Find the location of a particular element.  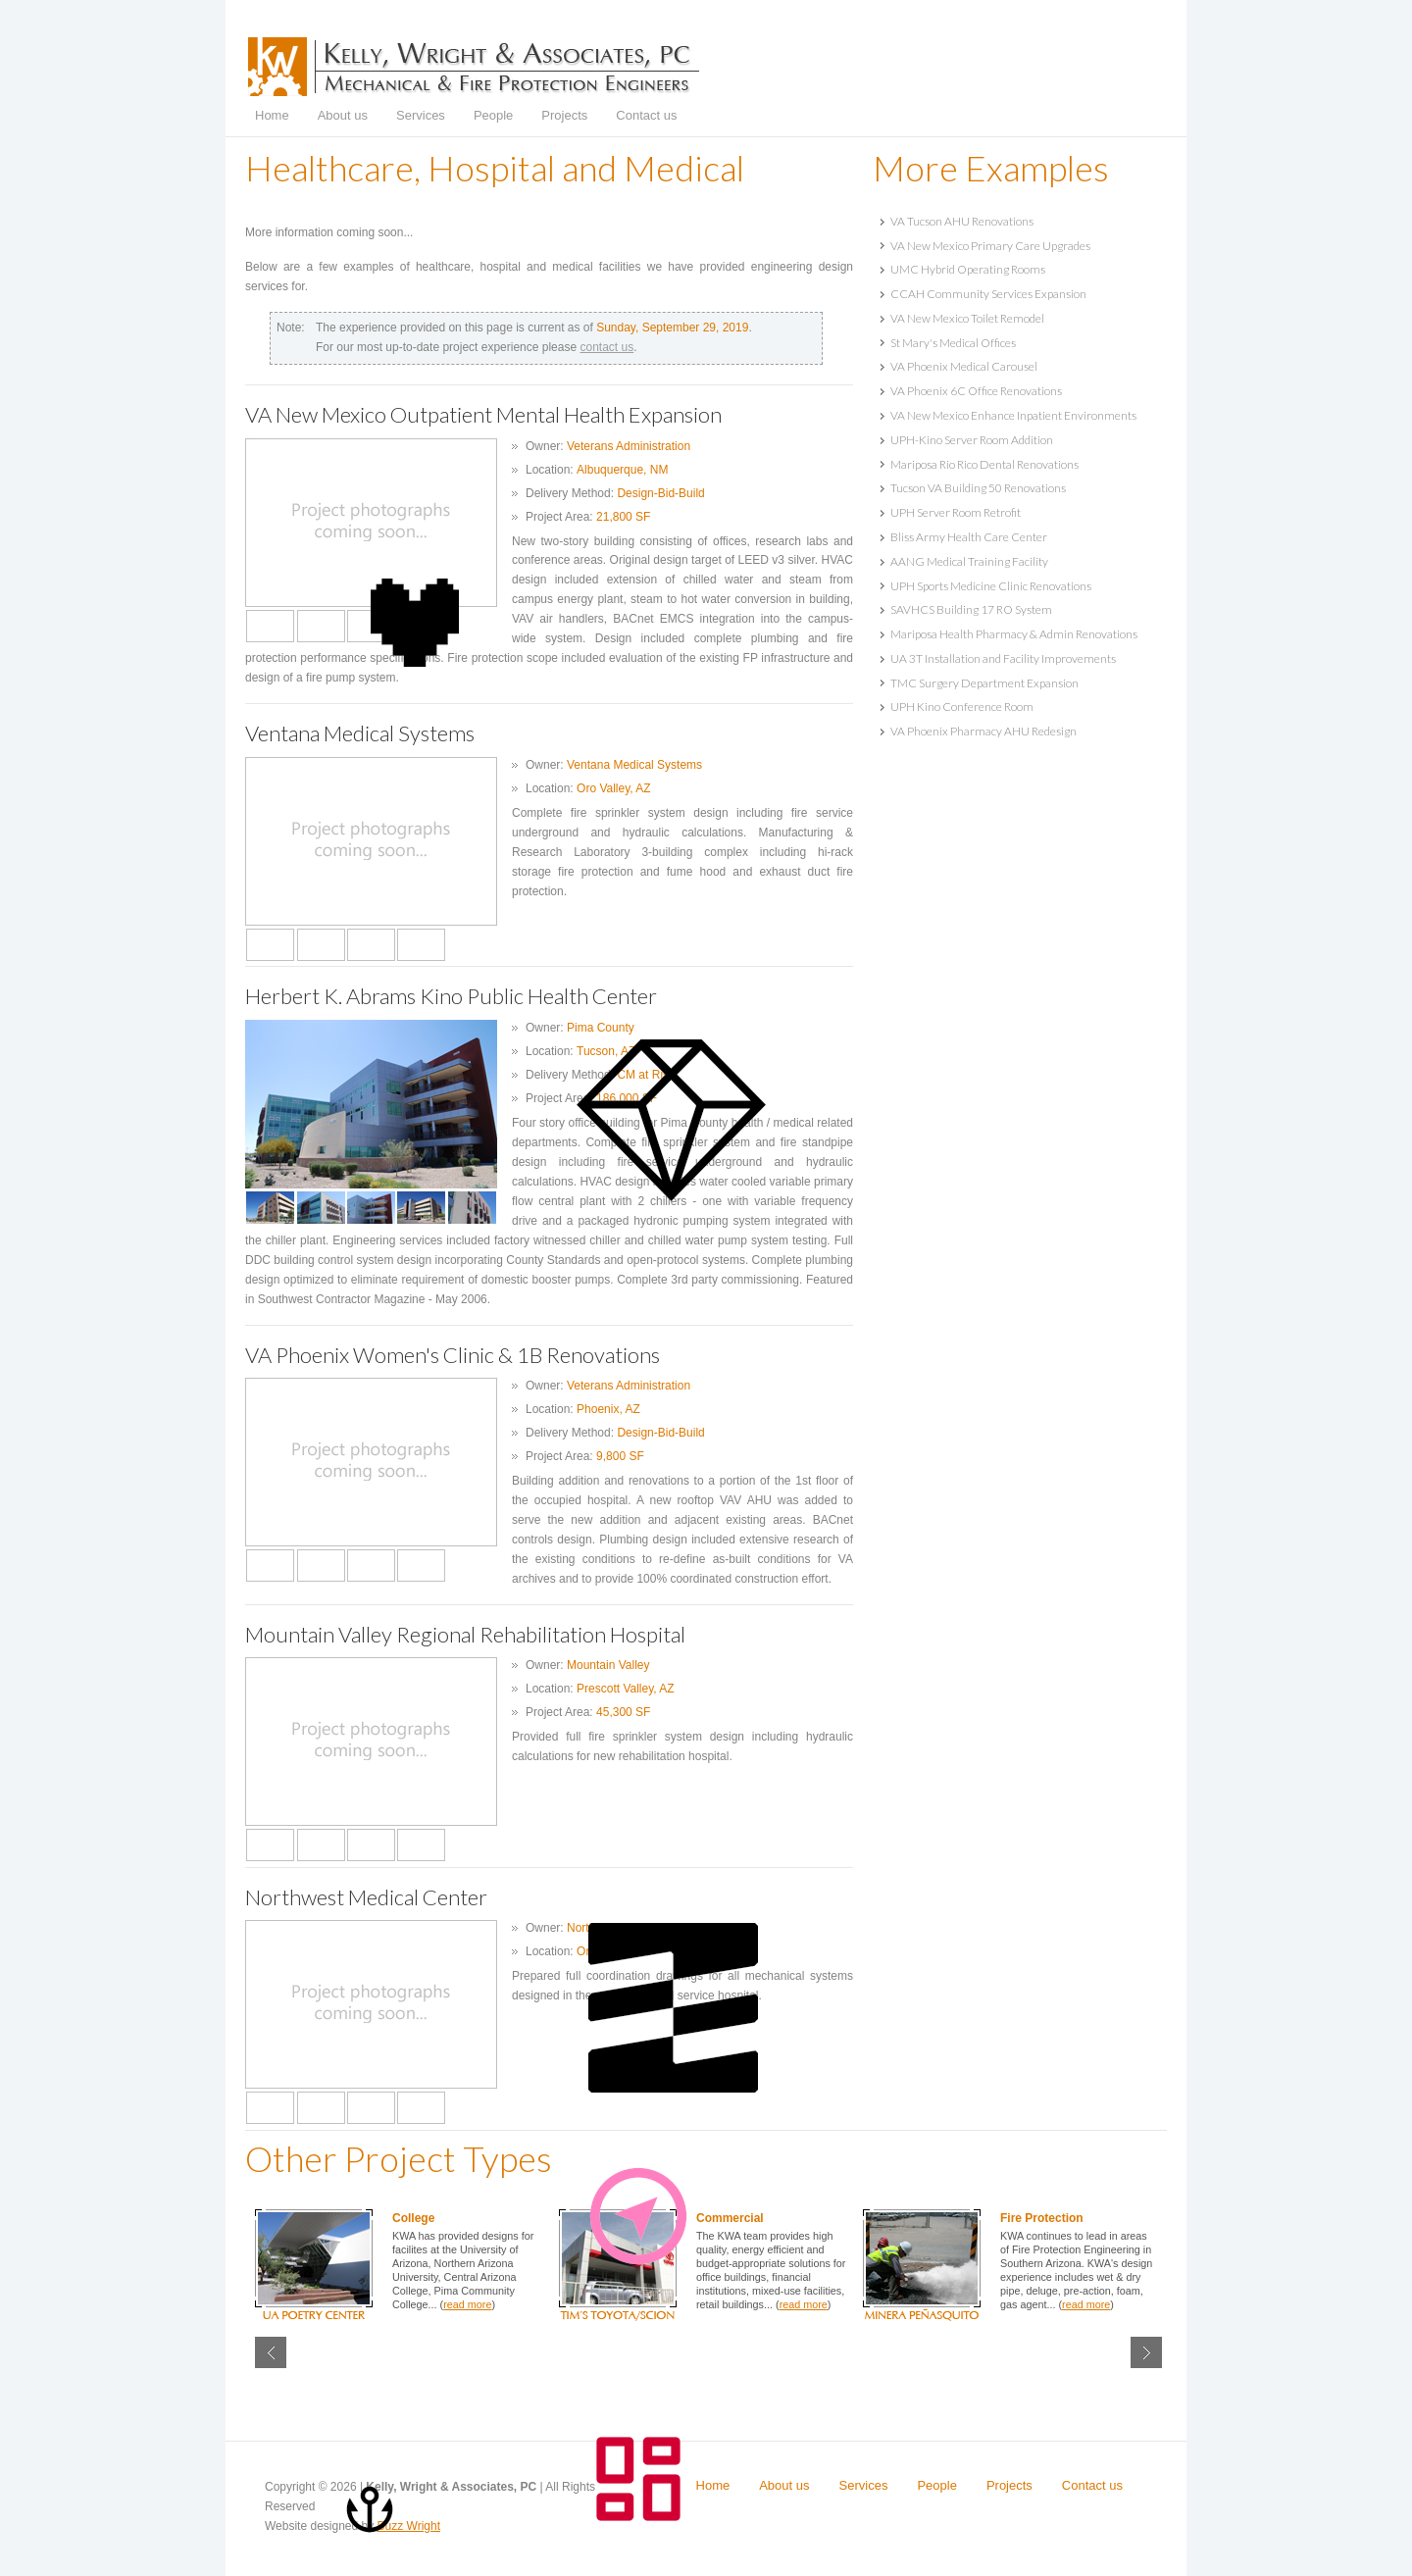

data.ai company logo is located at coordinates (671, 1120).